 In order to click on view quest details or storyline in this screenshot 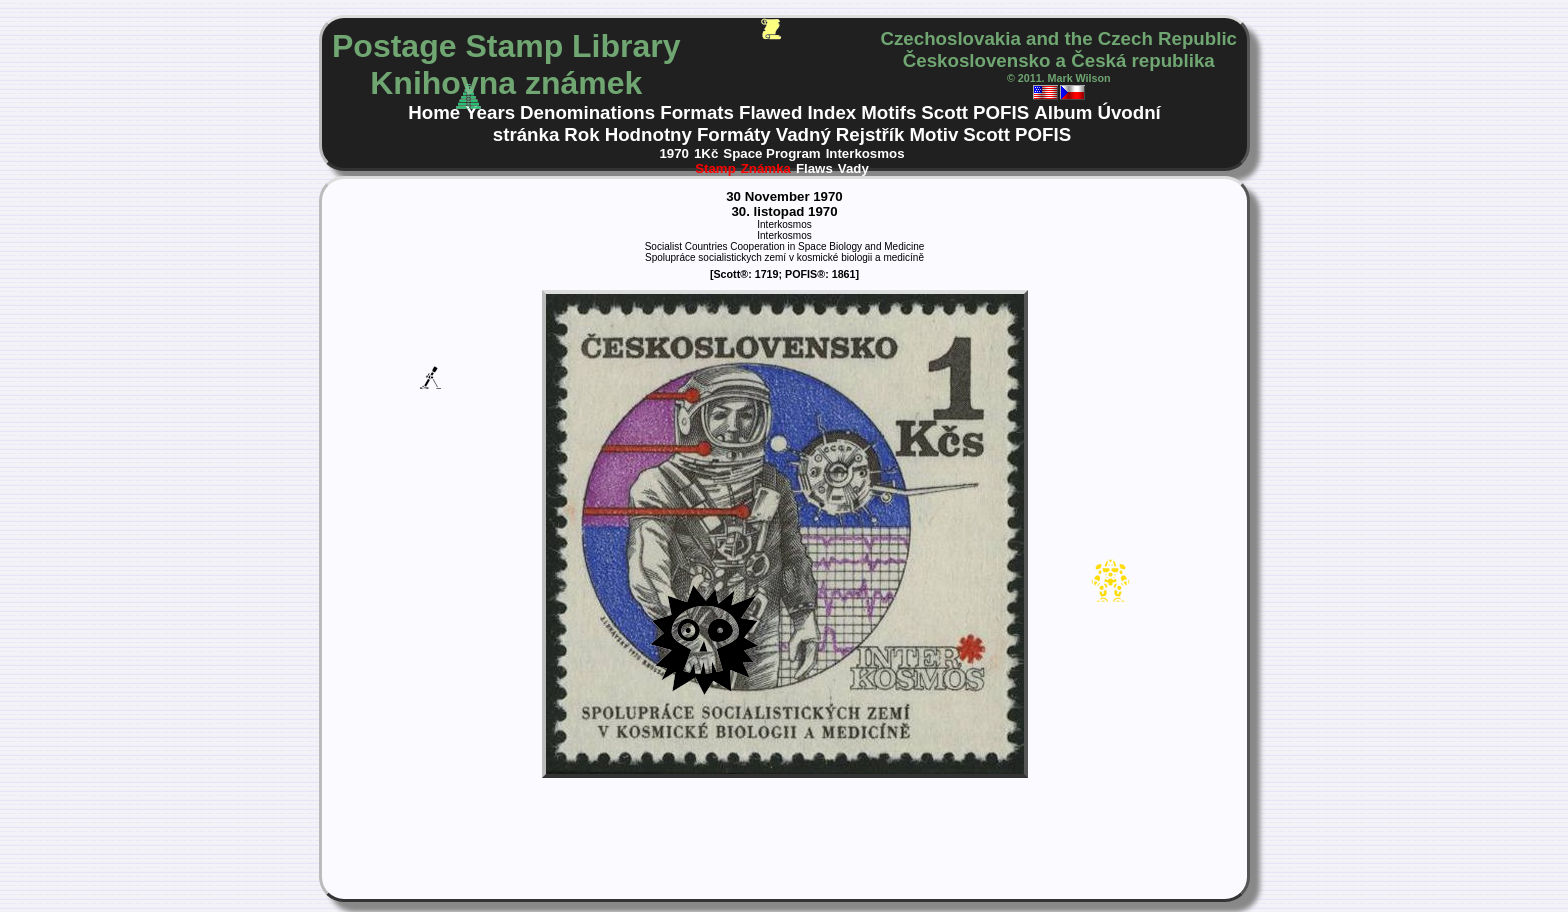, I will do `click(771, 29)`.